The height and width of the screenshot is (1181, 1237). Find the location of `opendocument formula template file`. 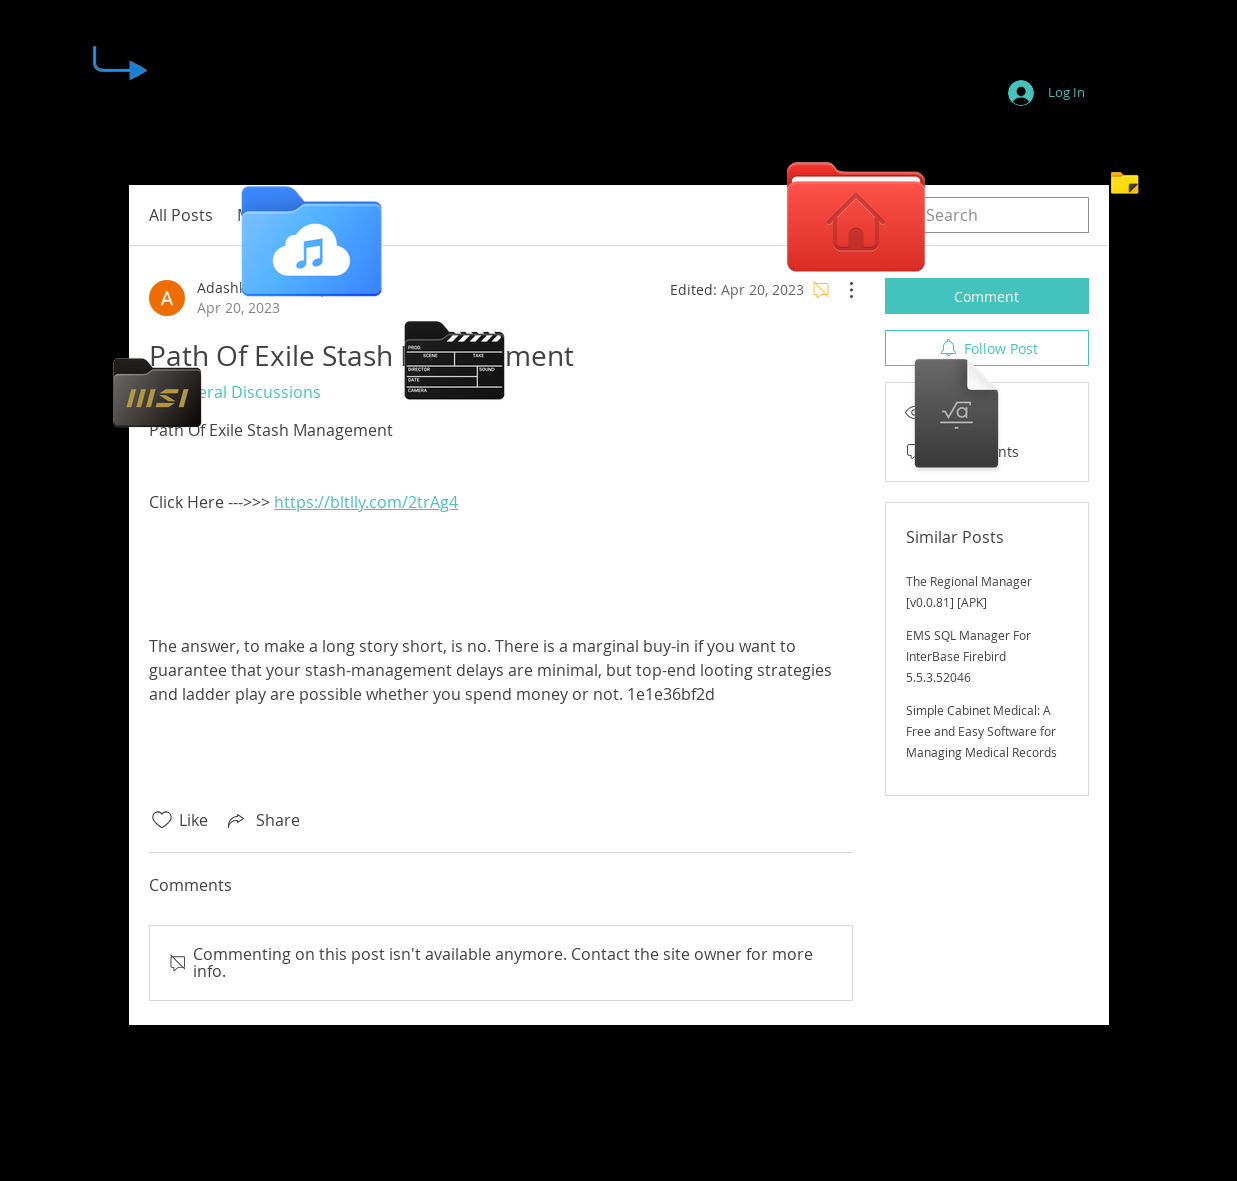

opendocument formula template file is located at coordinates (956, 415).